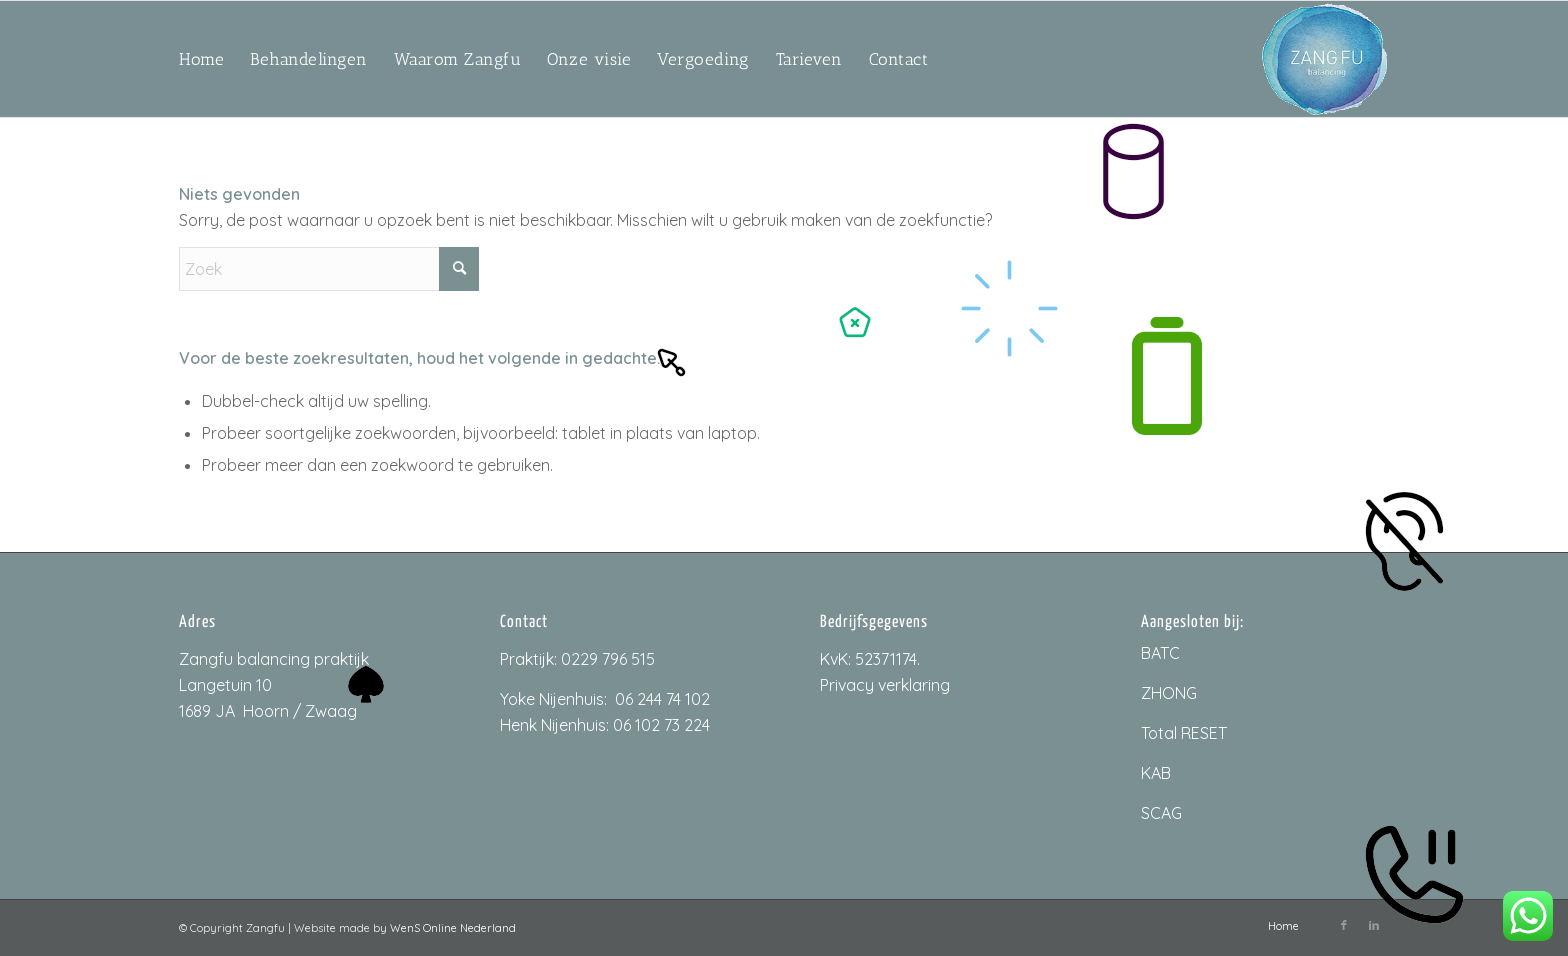  What do you see at coordinates (671, 362) in the screenshot?
I see `access gardening or landscaping tools` at bounding box center [671, 362].